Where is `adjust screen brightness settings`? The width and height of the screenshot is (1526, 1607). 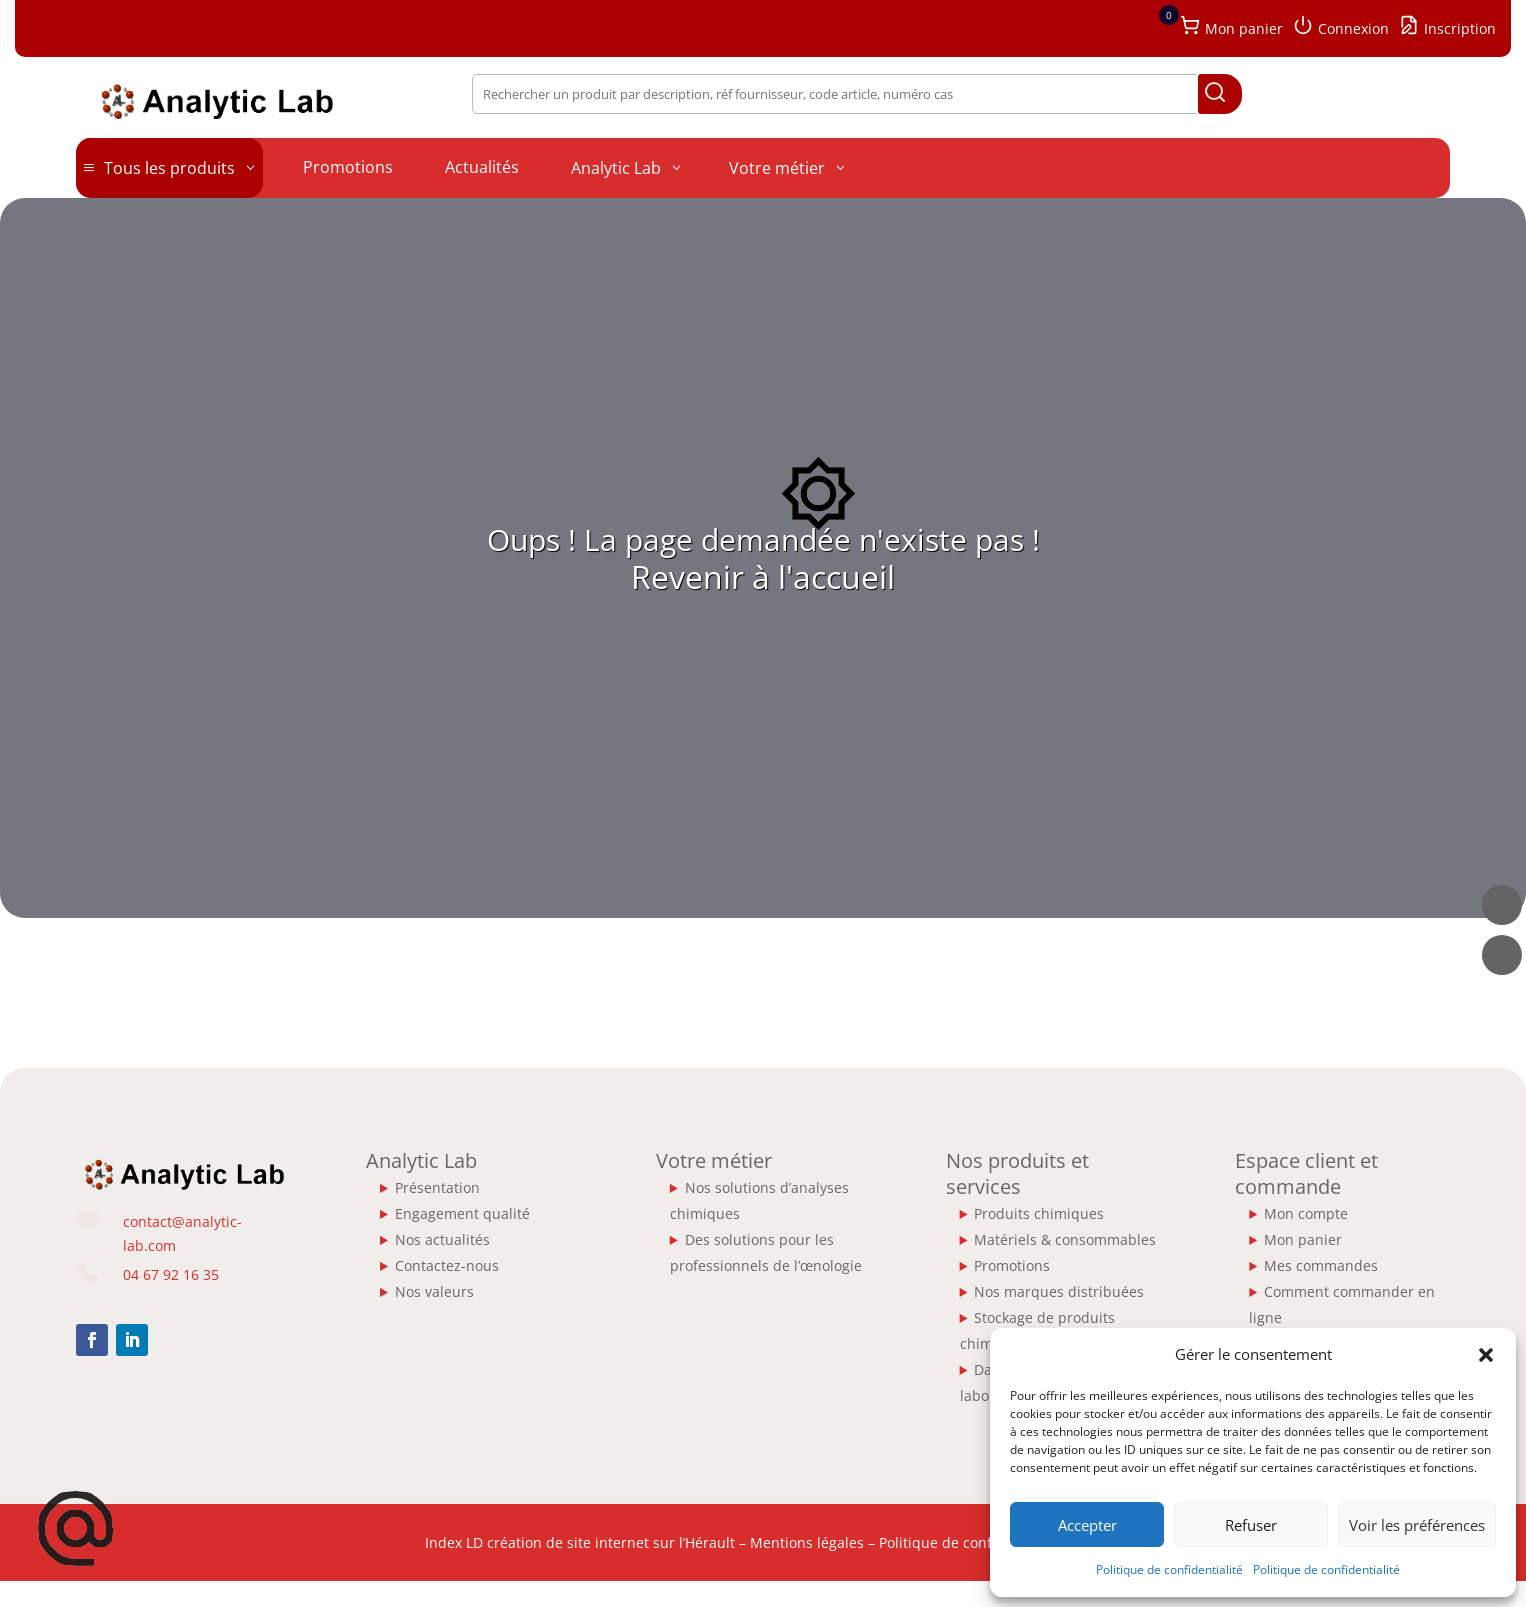
adjust screen brightness settings is located at coordinates (818, 493).